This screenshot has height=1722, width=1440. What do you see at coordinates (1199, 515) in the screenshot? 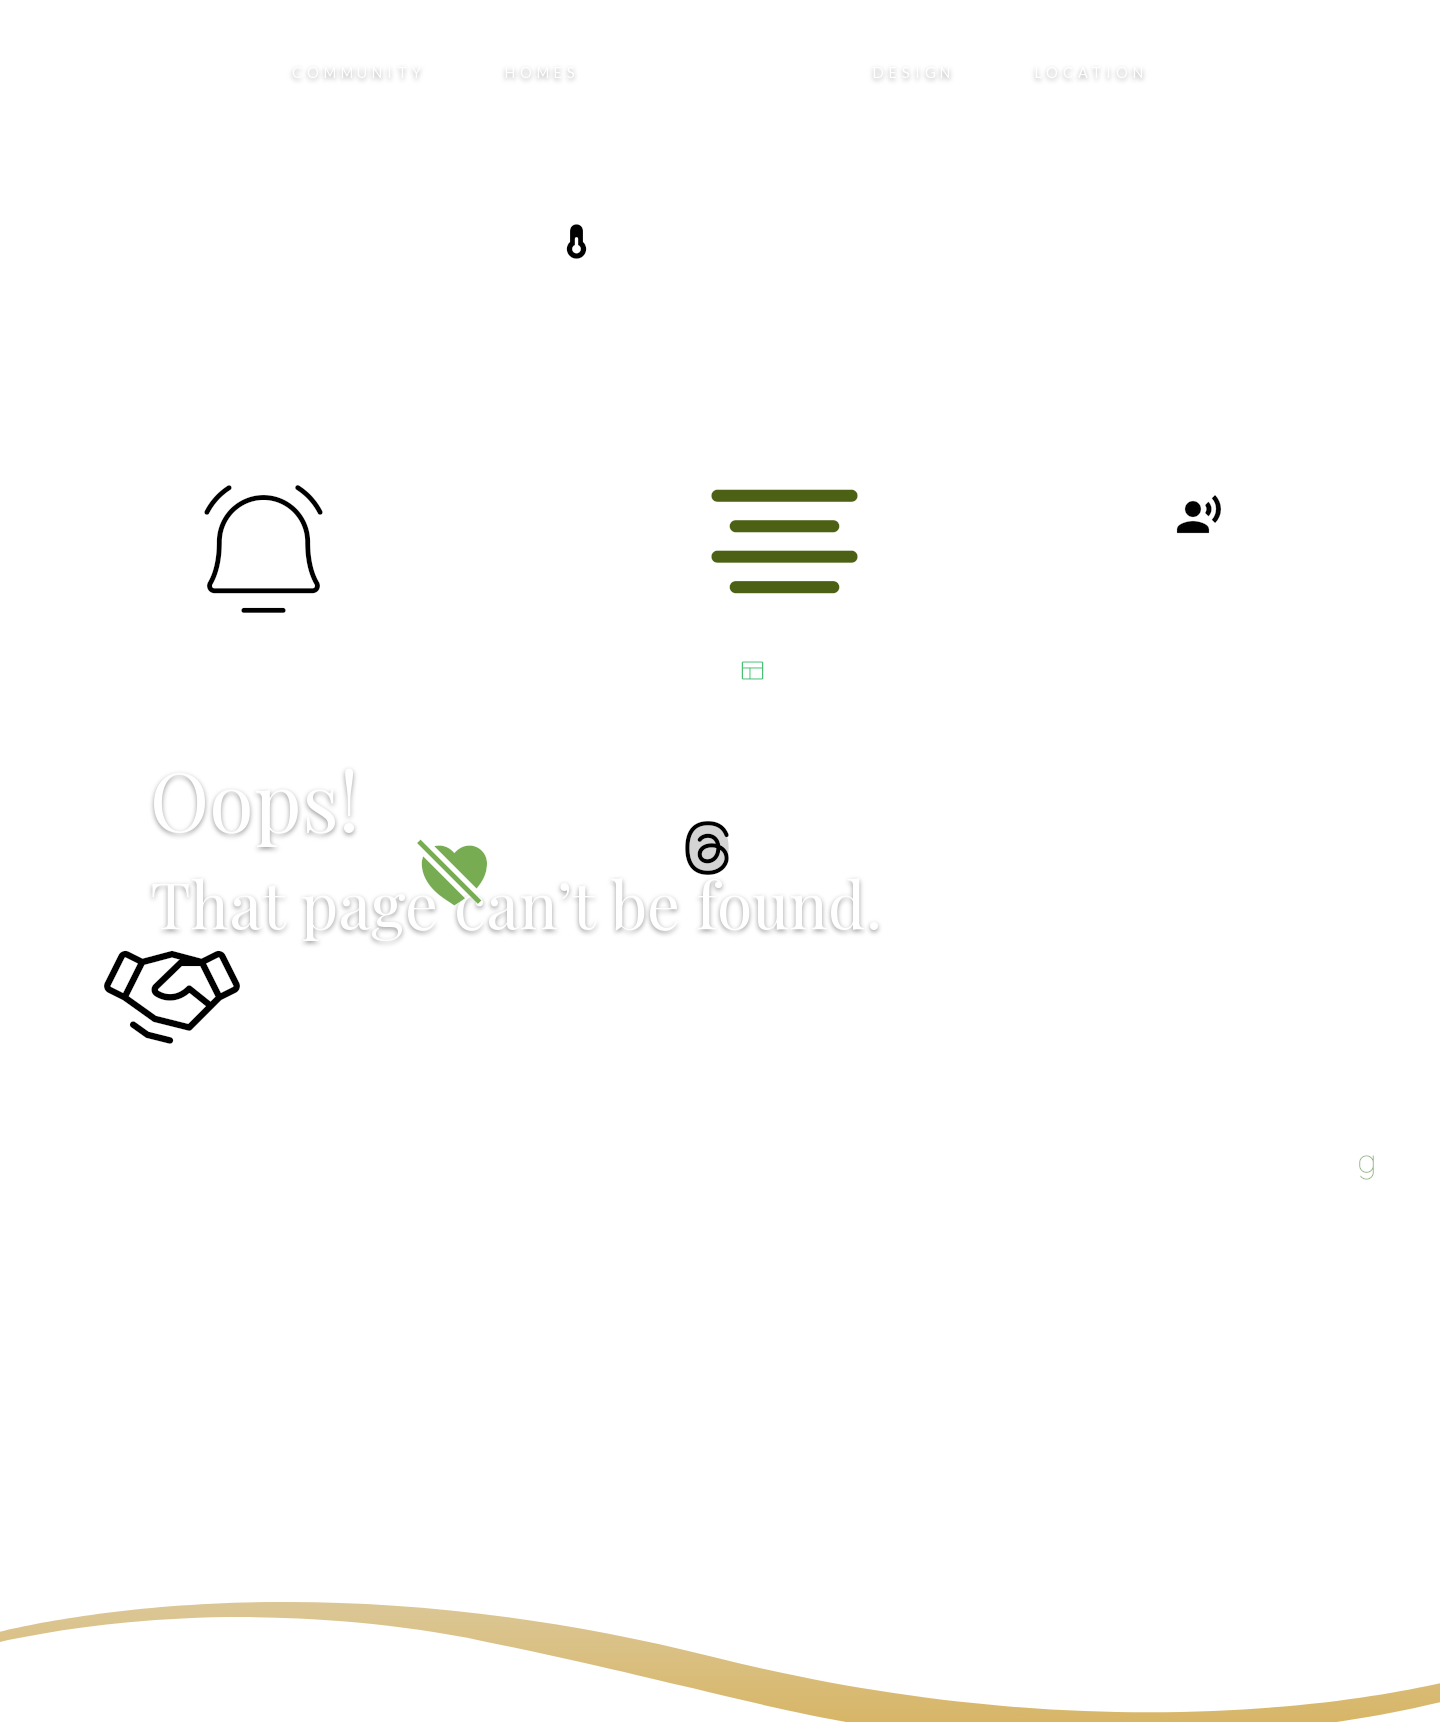
I see `activate voice recording or speech input` at bounding box center [1199, 515].